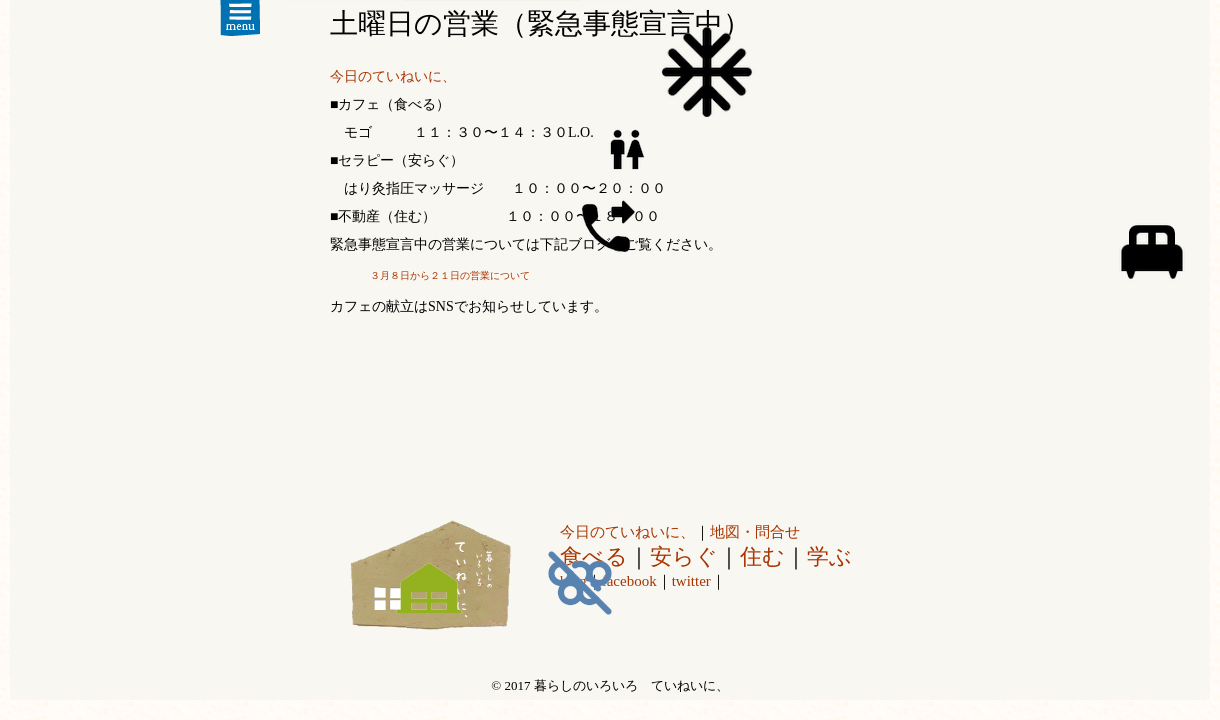  Describe the element at coordinates (606, 228) in the screenshot. I see `indicates a forwarded call` at that location.